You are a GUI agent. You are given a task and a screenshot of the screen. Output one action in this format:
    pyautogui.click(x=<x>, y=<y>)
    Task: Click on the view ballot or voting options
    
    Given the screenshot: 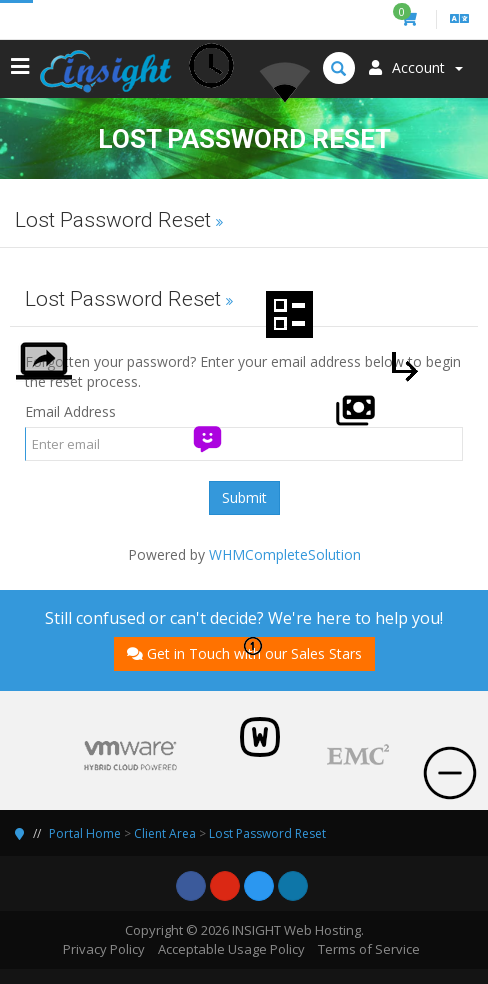 What is the action you would take?
    pyautogui.click(x=289, y=314)
    